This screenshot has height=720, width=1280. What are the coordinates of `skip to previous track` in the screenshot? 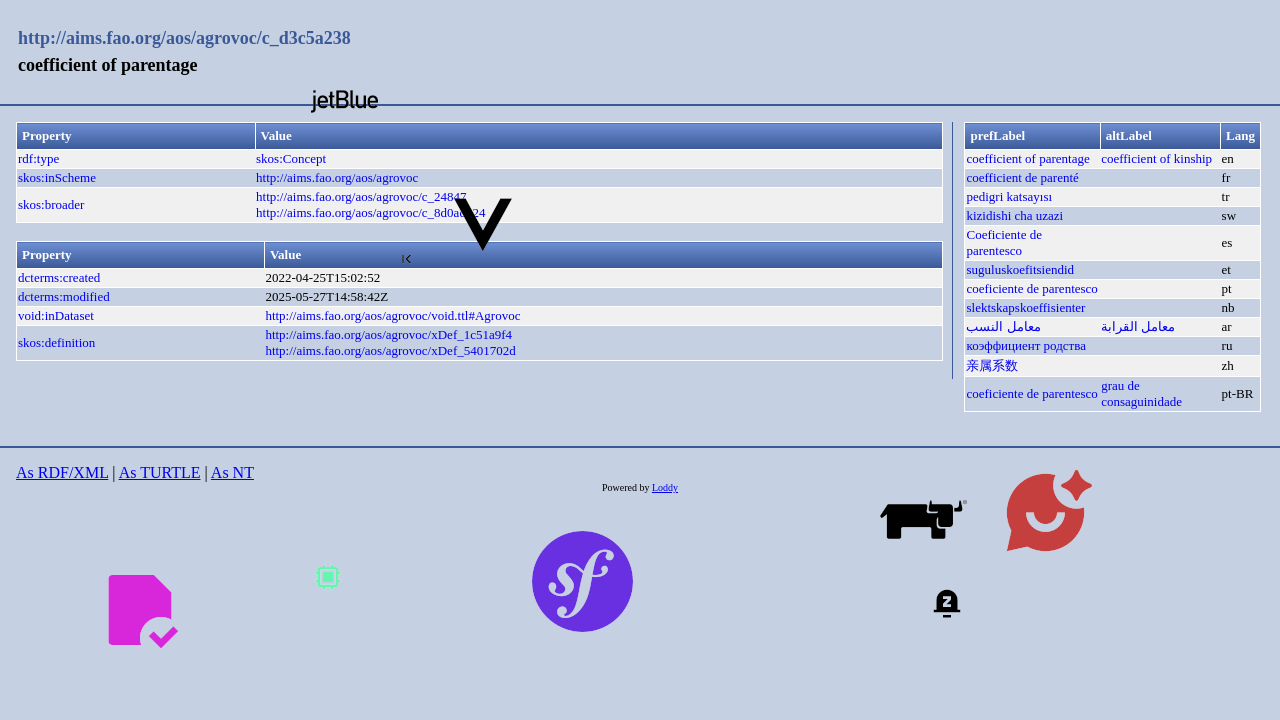 It's located at (406, 259).